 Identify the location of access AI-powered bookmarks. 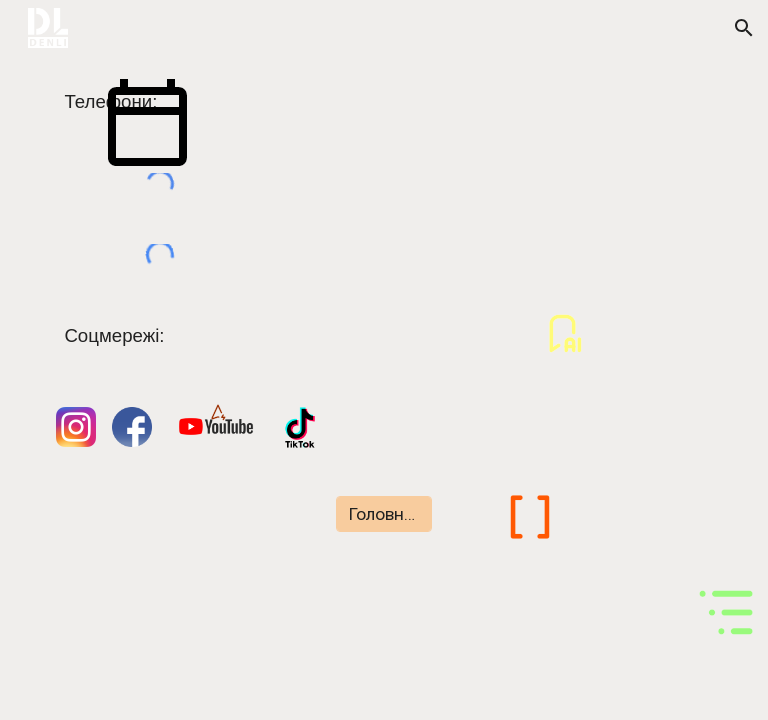
(562, 333).